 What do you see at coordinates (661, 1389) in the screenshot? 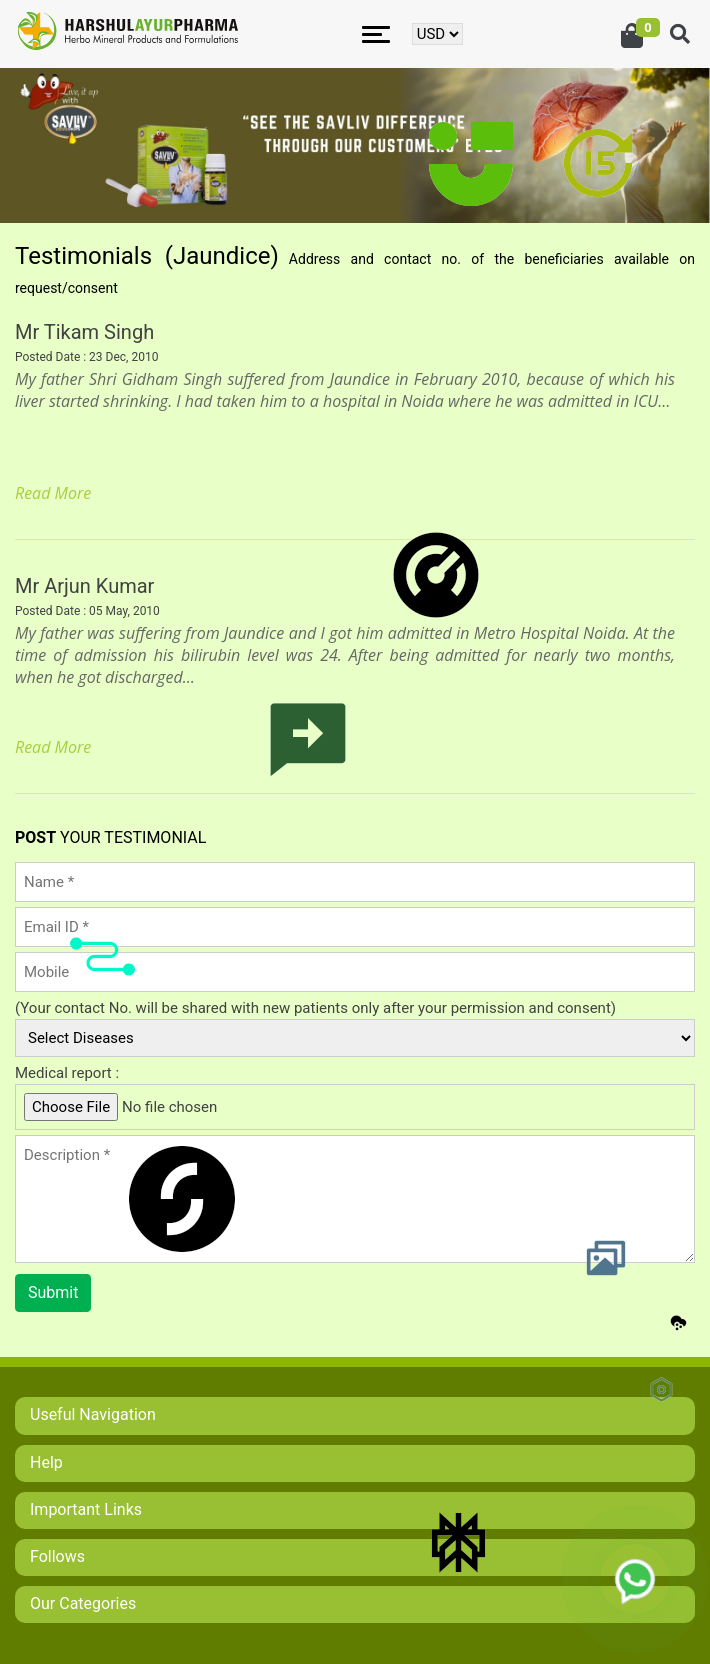
I see `access settings or preferences` at bounding box center [661, 1389].